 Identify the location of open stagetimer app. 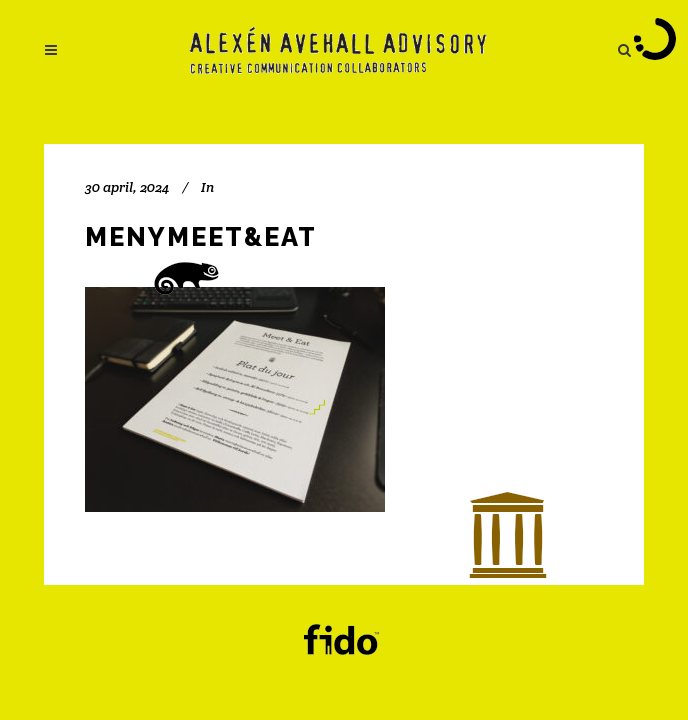
(655, 39).